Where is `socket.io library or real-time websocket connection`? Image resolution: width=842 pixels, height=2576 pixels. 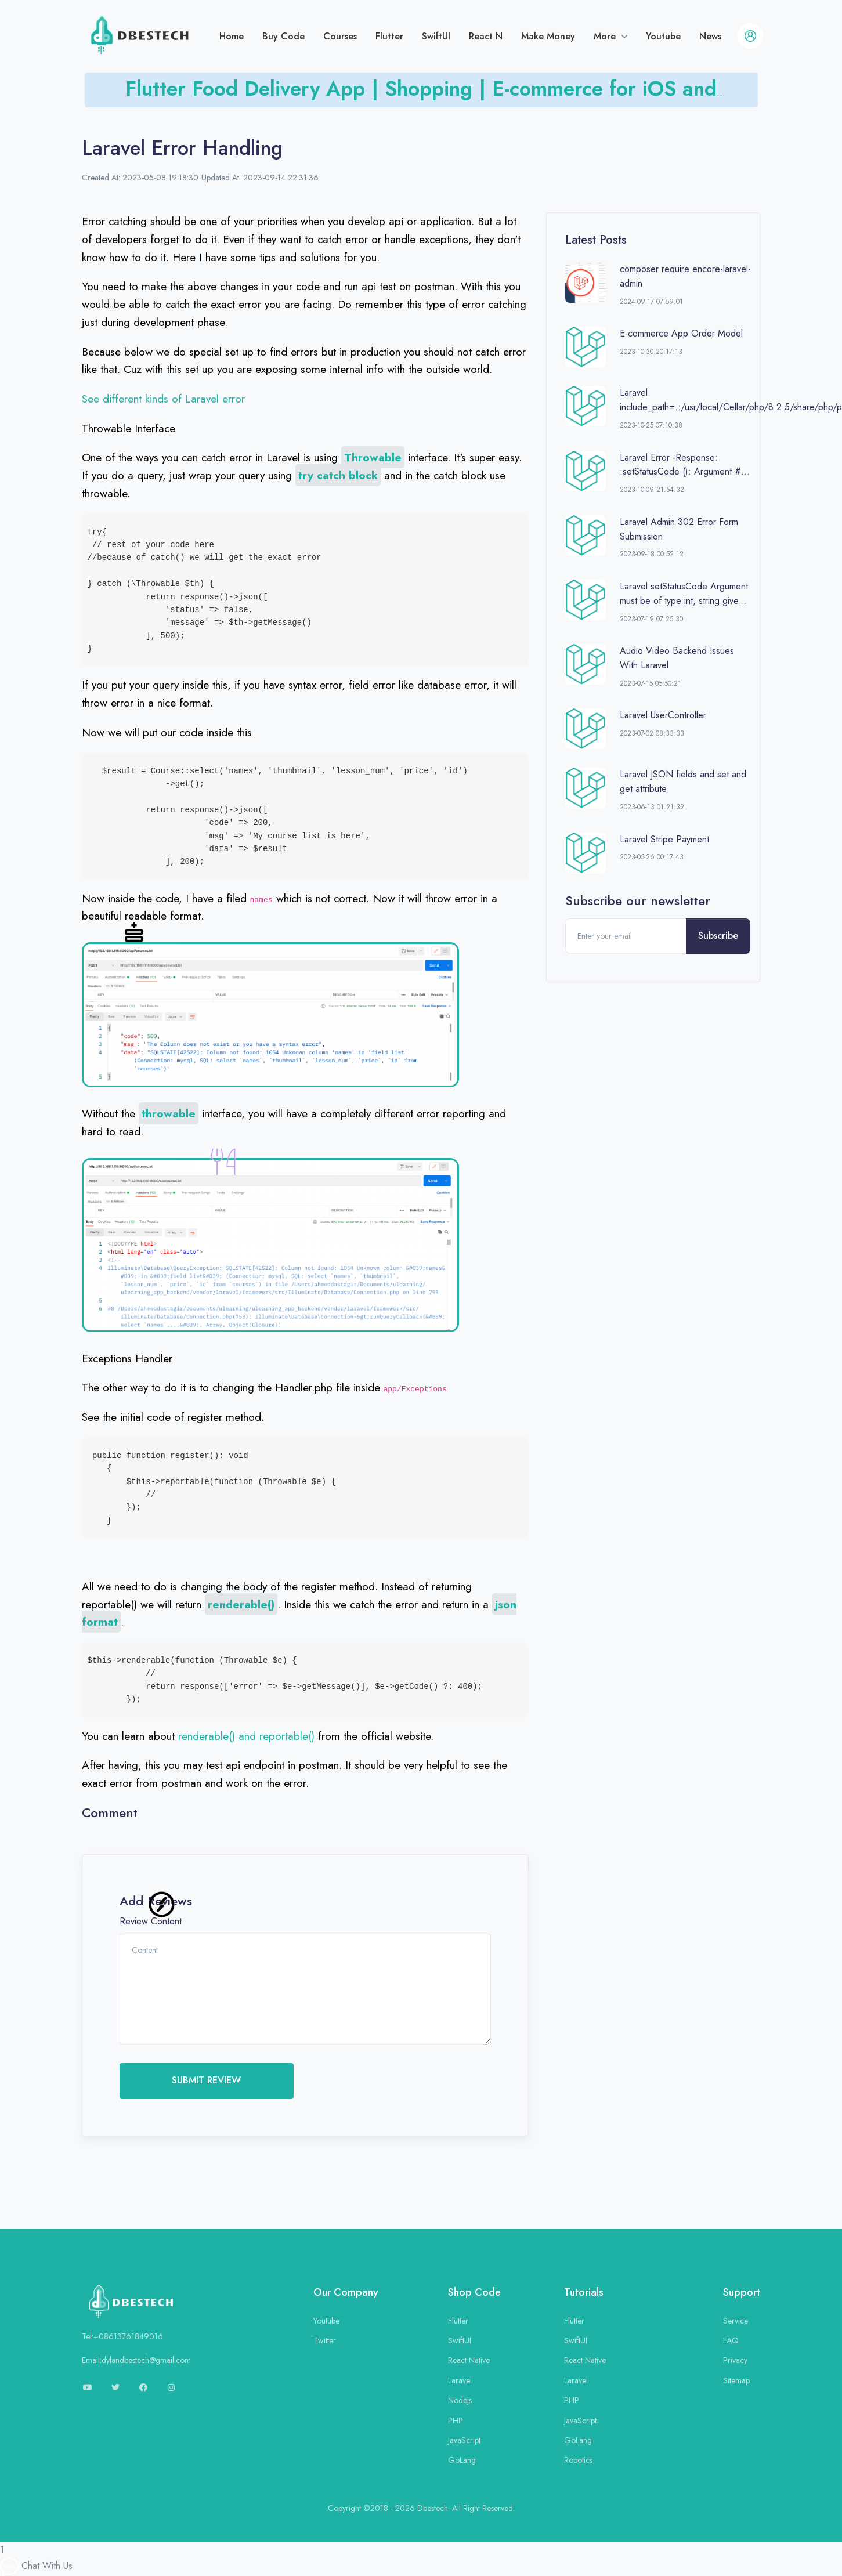
socket.io library or real-time websocket connection is located at coordinates (161, 1904).